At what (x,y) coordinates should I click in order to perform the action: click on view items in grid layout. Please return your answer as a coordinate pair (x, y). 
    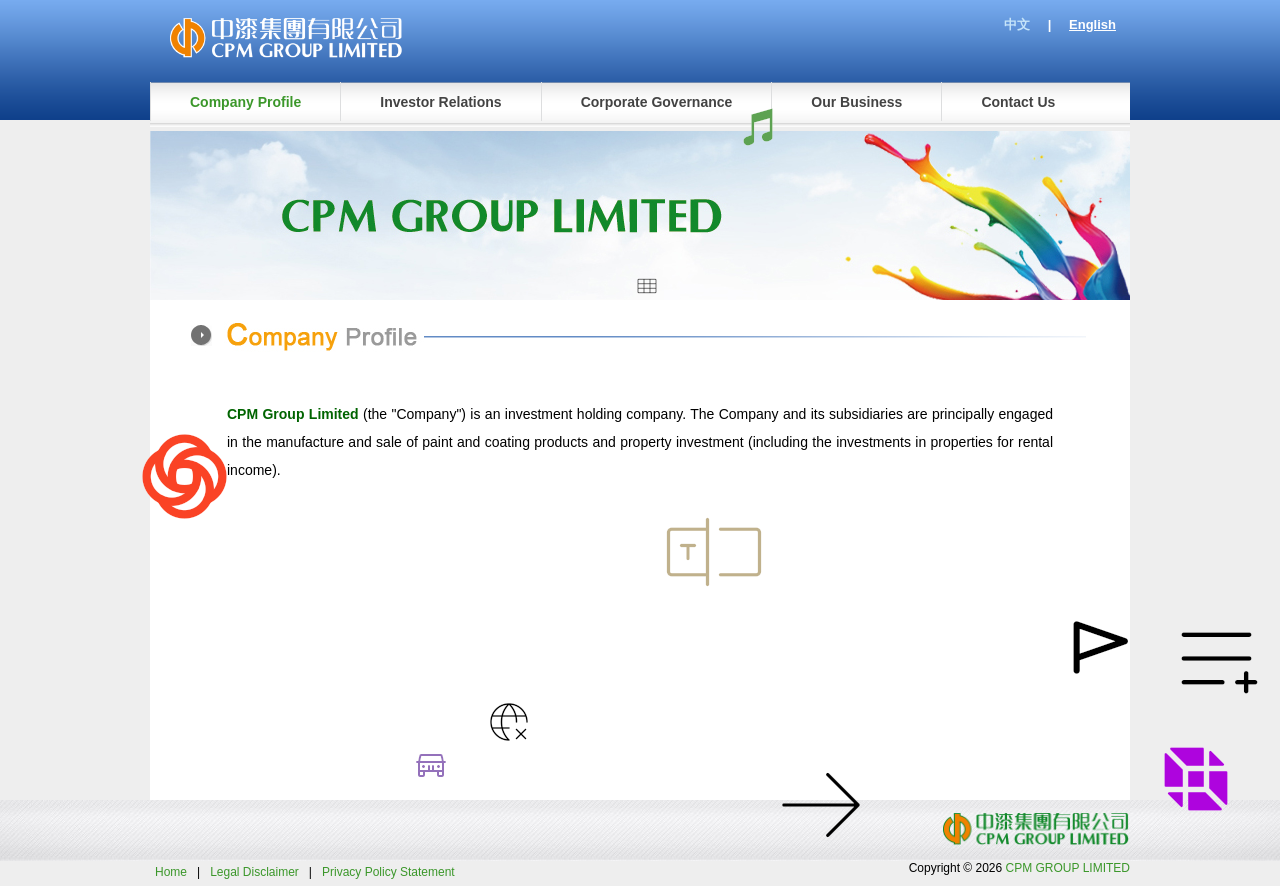
    Looking at the image, I should click on (647, 286).